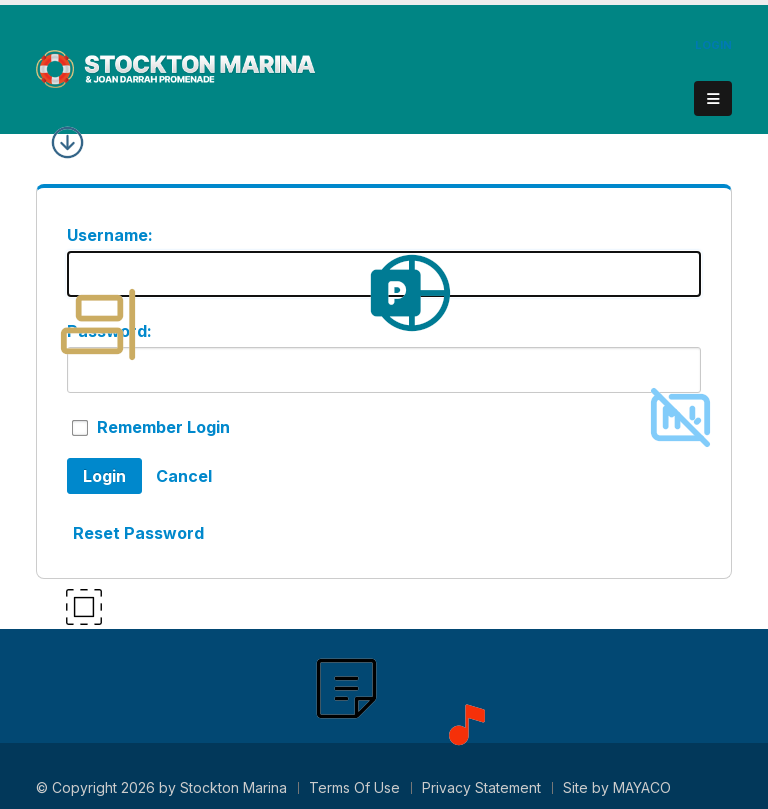 The width and height of the screenshot is (768, 809). What do you see at coordinates (409, 293) in the screenshot?
I see `open Microsoft PowerPoint` at bounding box center [409, 293].